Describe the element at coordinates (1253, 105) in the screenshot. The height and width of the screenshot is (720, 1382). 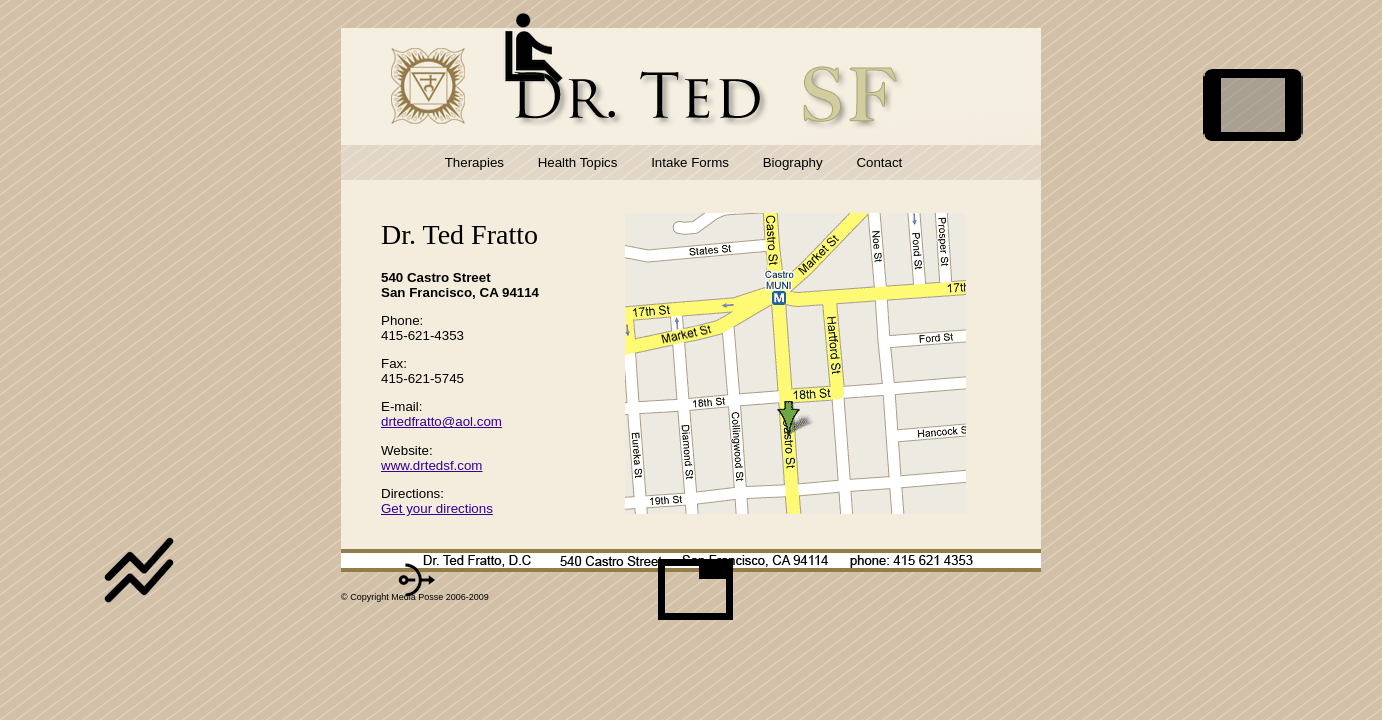
I see `switch to tablet view or layout` at that location.